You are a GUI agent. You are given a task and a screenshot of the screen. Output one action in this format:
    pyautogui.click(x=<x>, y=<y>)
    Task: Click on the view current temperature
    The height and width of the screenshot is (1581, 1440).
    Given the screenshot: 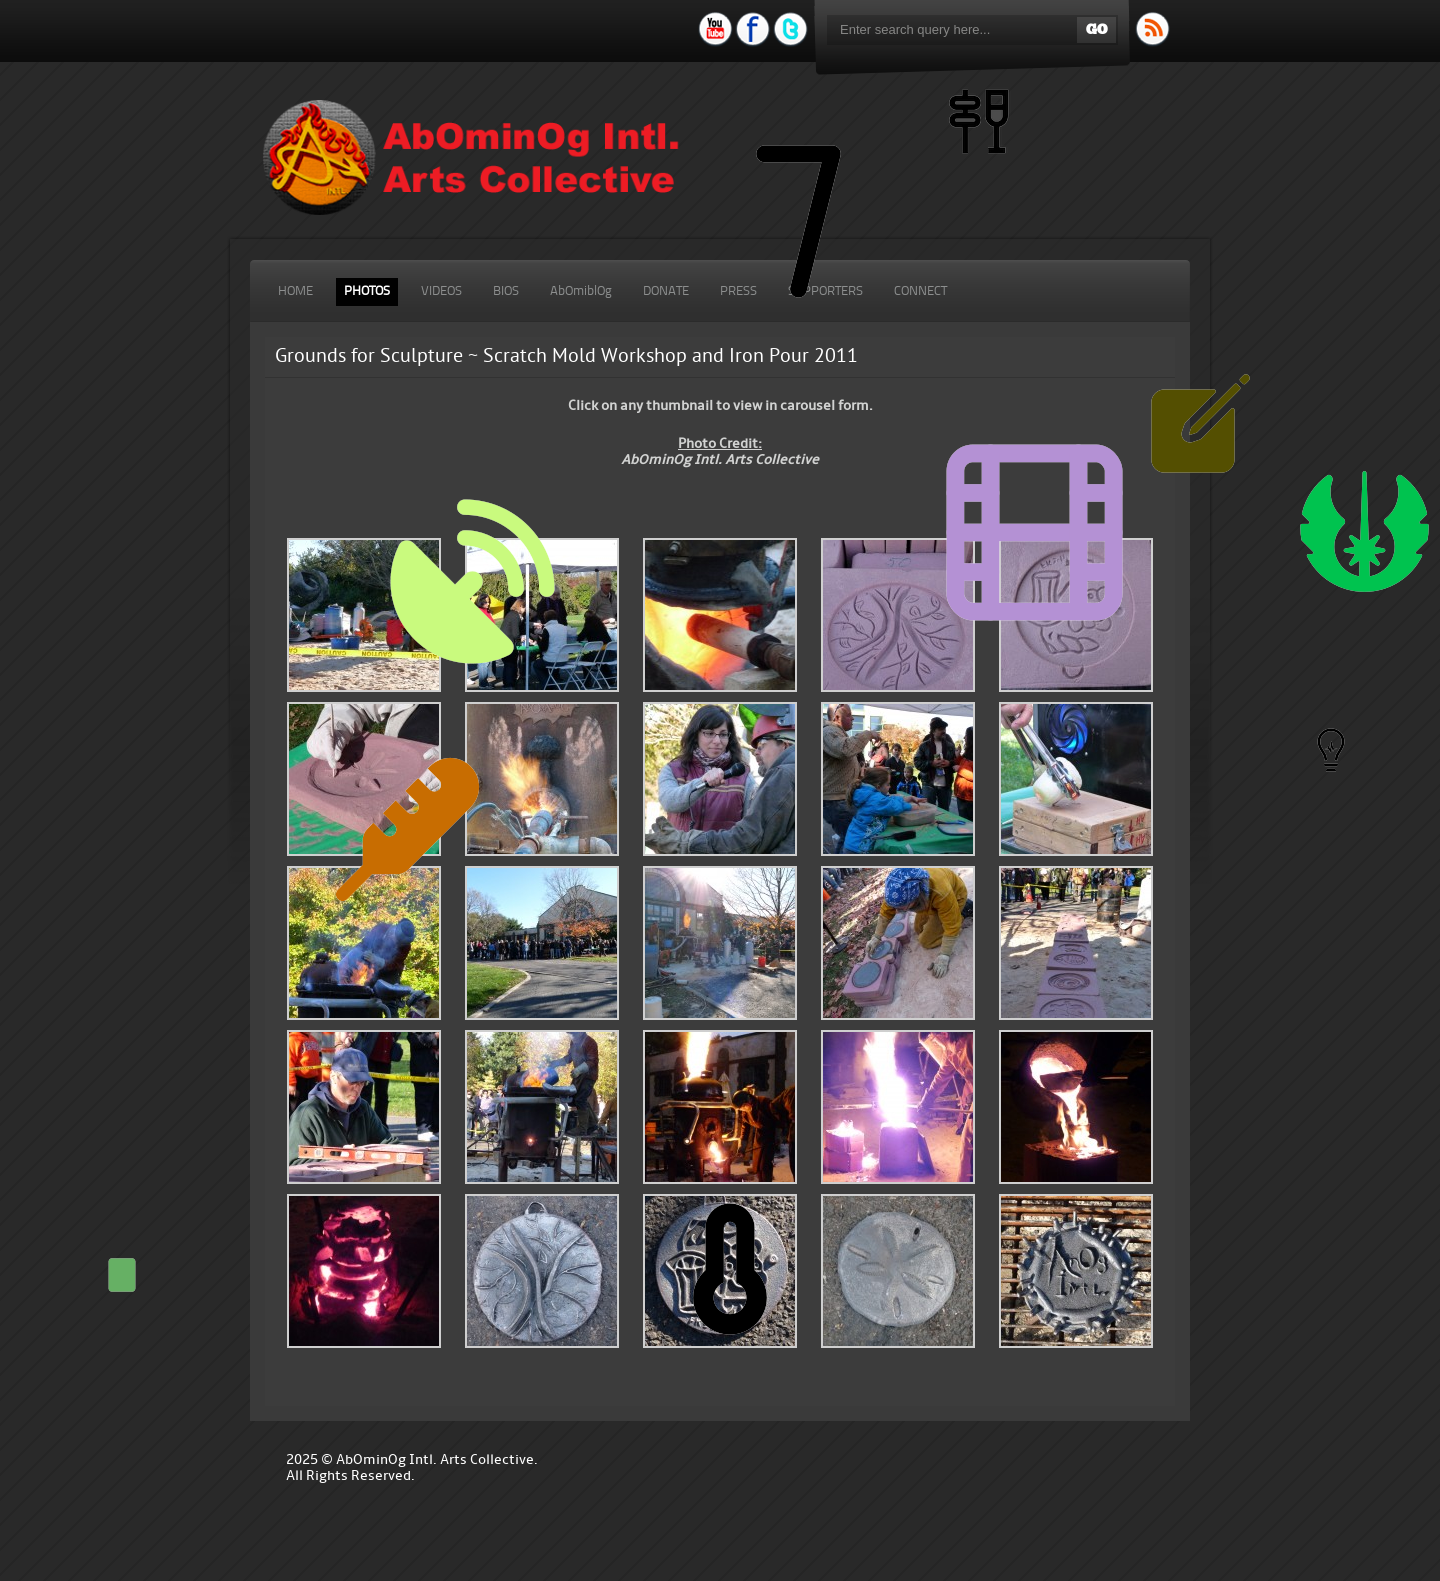 What is the action you would take?
    pyautogui.click(x=407, y=829)
    